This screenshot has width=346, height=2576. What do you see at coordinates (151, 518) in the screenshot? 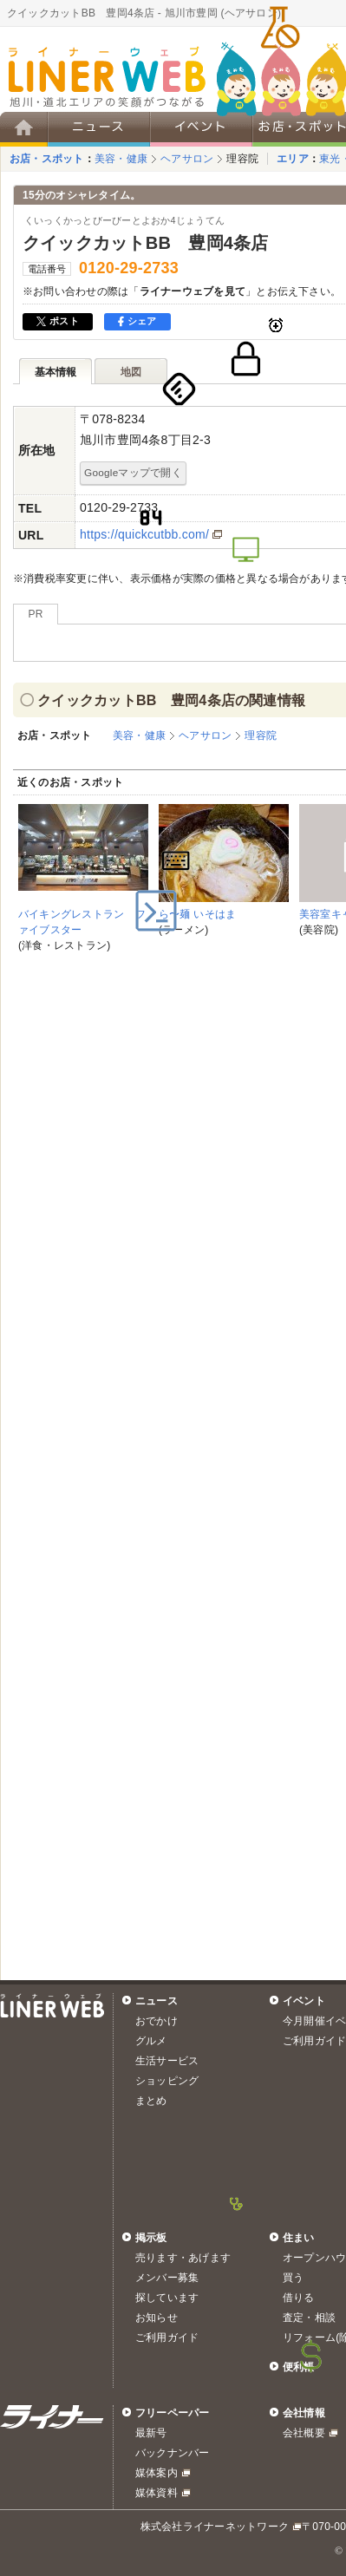
I see `indicates item number 84 in a list or sequence` at bounding box center [151, 518].